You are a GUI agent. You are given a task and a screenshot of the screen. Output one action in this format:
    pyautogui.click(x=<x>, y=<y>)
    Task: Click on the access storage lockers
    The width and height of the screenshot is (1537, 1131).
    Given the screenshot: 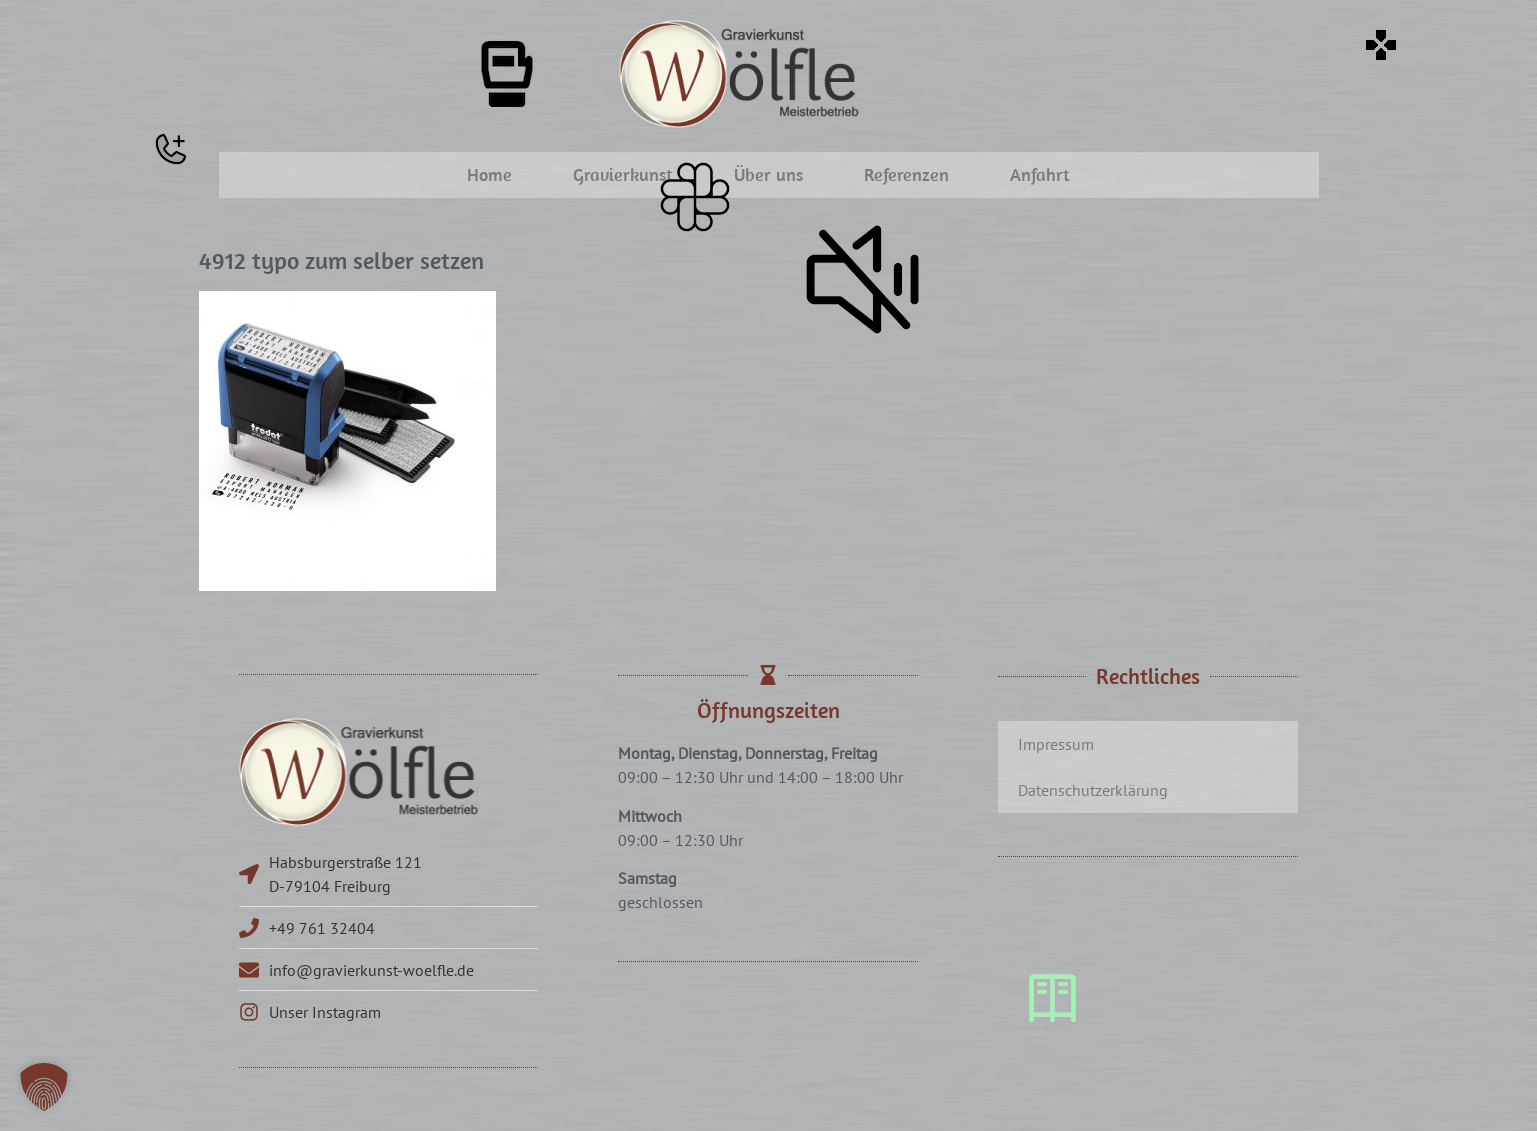 What is the action you would take?
    pyautogui.click(x=1052, y=997)
    